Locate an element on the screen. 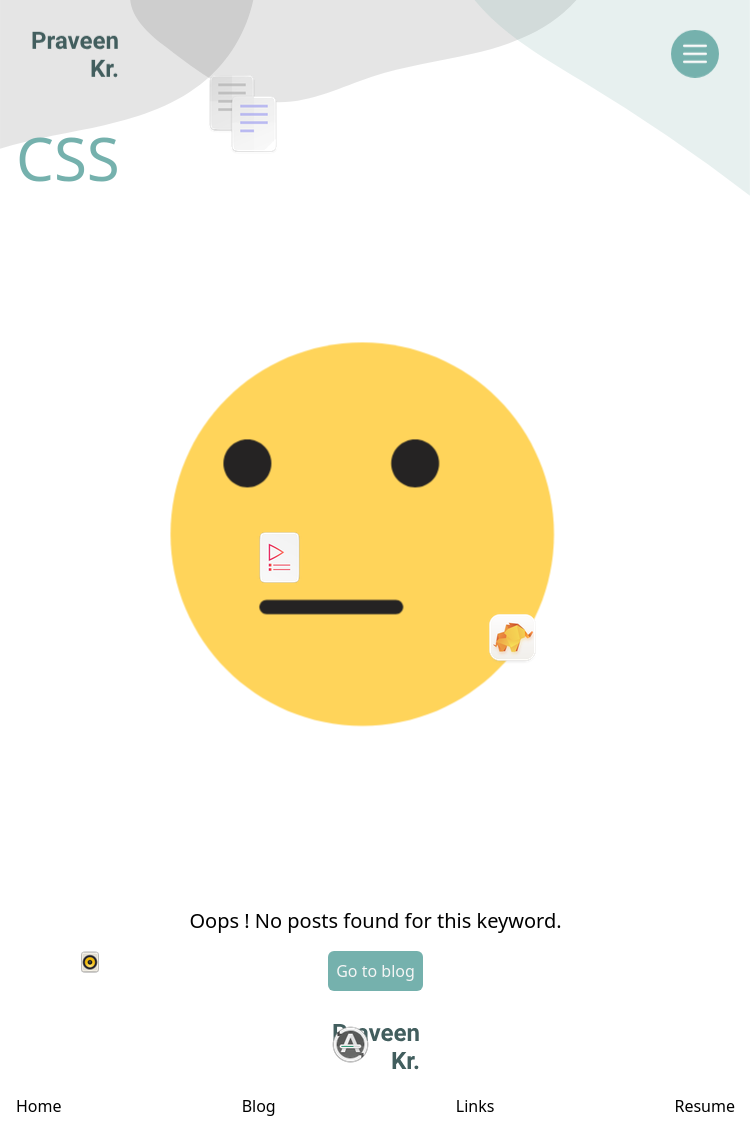 This screenshot has height=1134, width=751. open rhythmbox music player is located at coordinates (90, 962).